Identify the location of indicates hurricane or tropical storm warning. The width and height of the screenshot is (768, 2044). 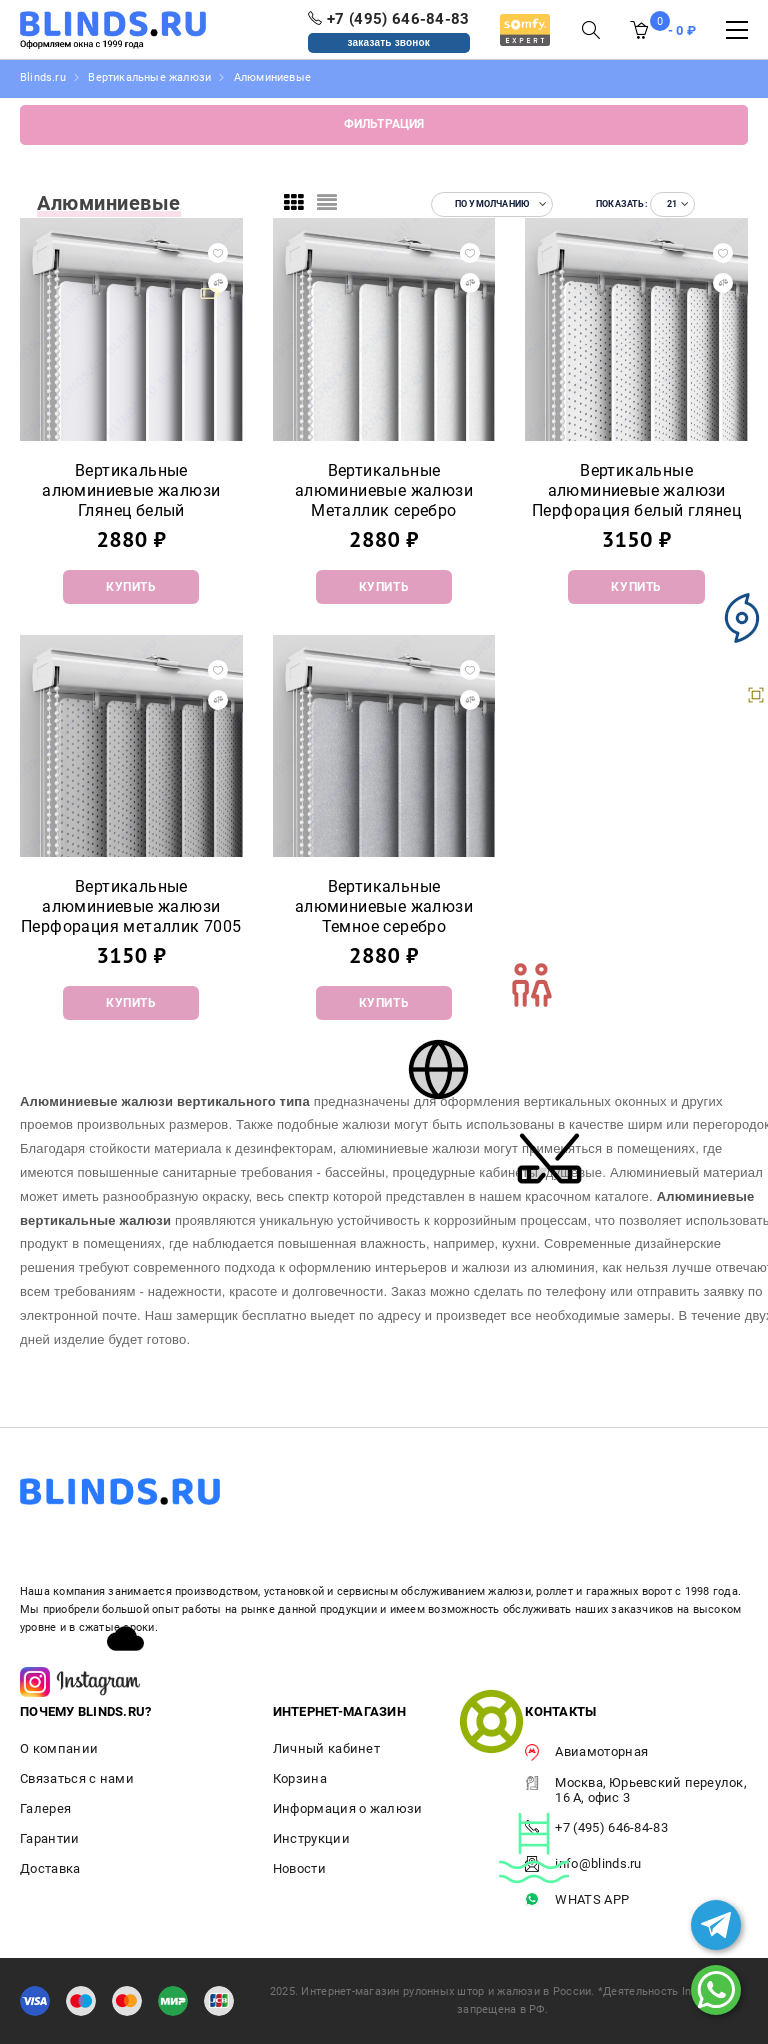
(742, 618).